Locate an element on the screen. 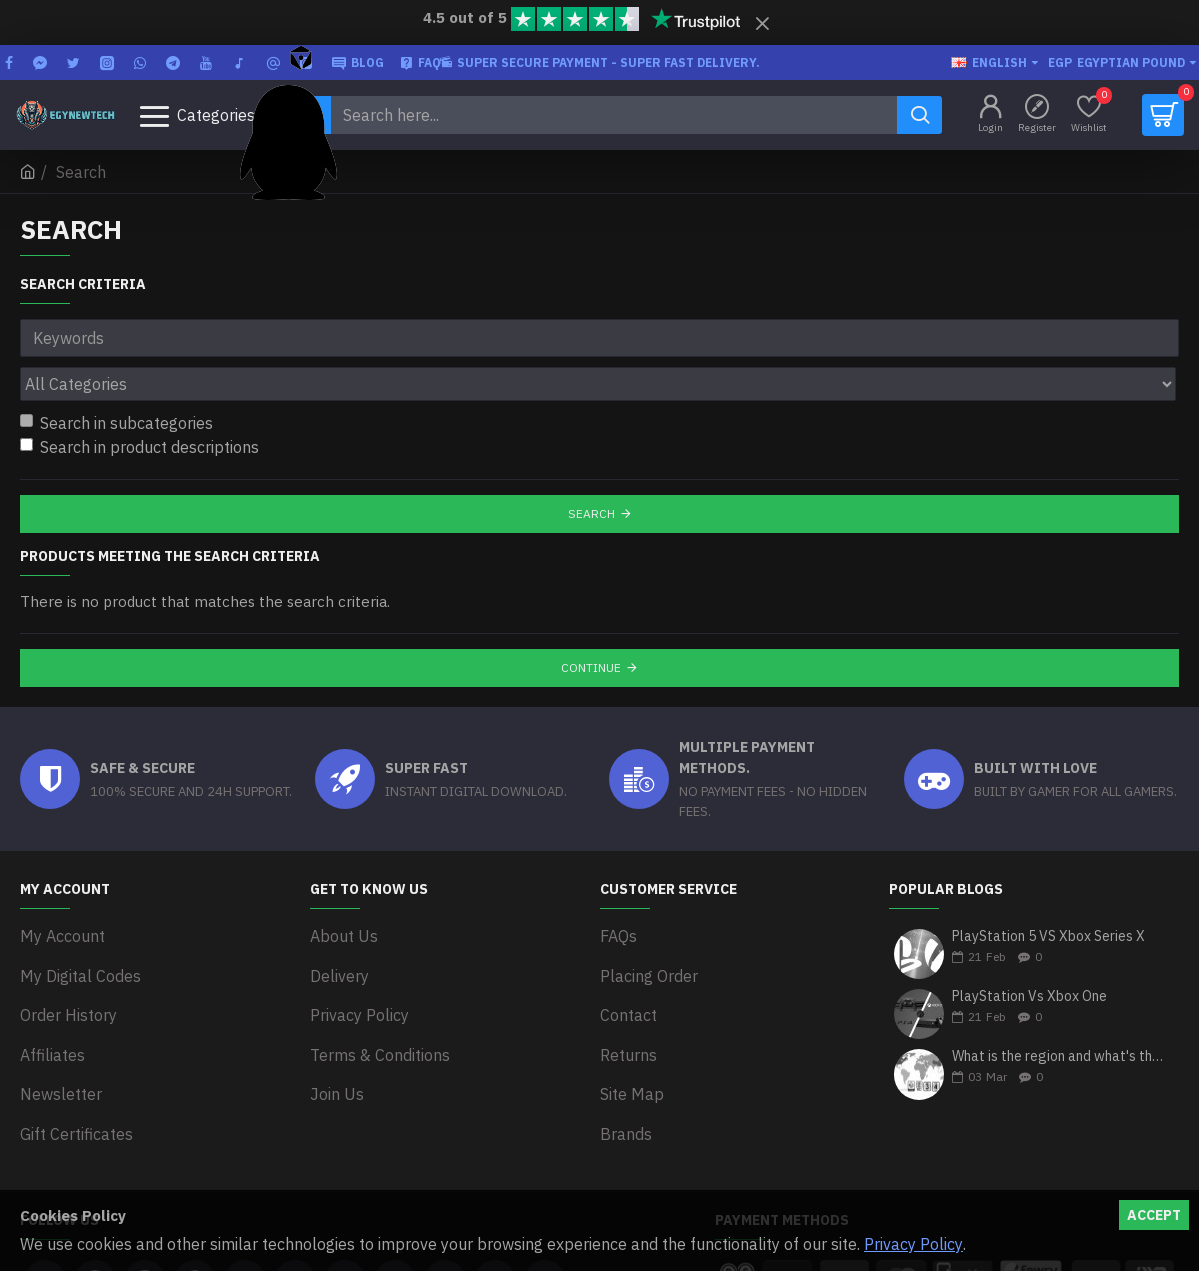  nucleo icon library logo is located at coordinates (301, 58).